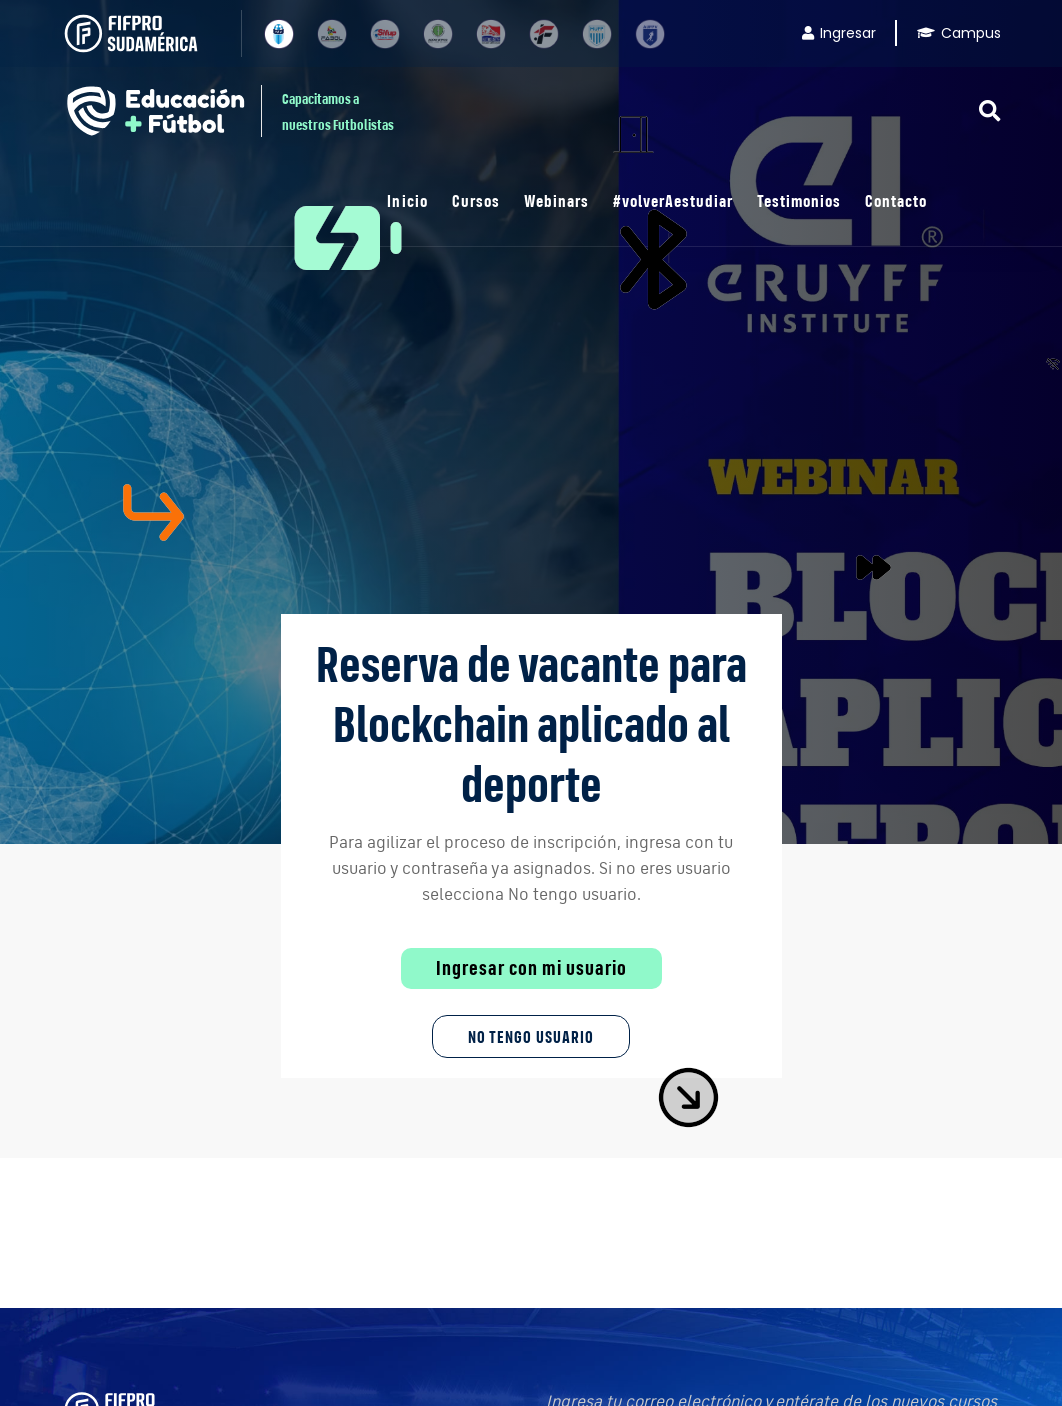 The width and height of the screenshot is (1062, 1406). I want to click on navigate to sub-item or nested content, so click(151, 512).